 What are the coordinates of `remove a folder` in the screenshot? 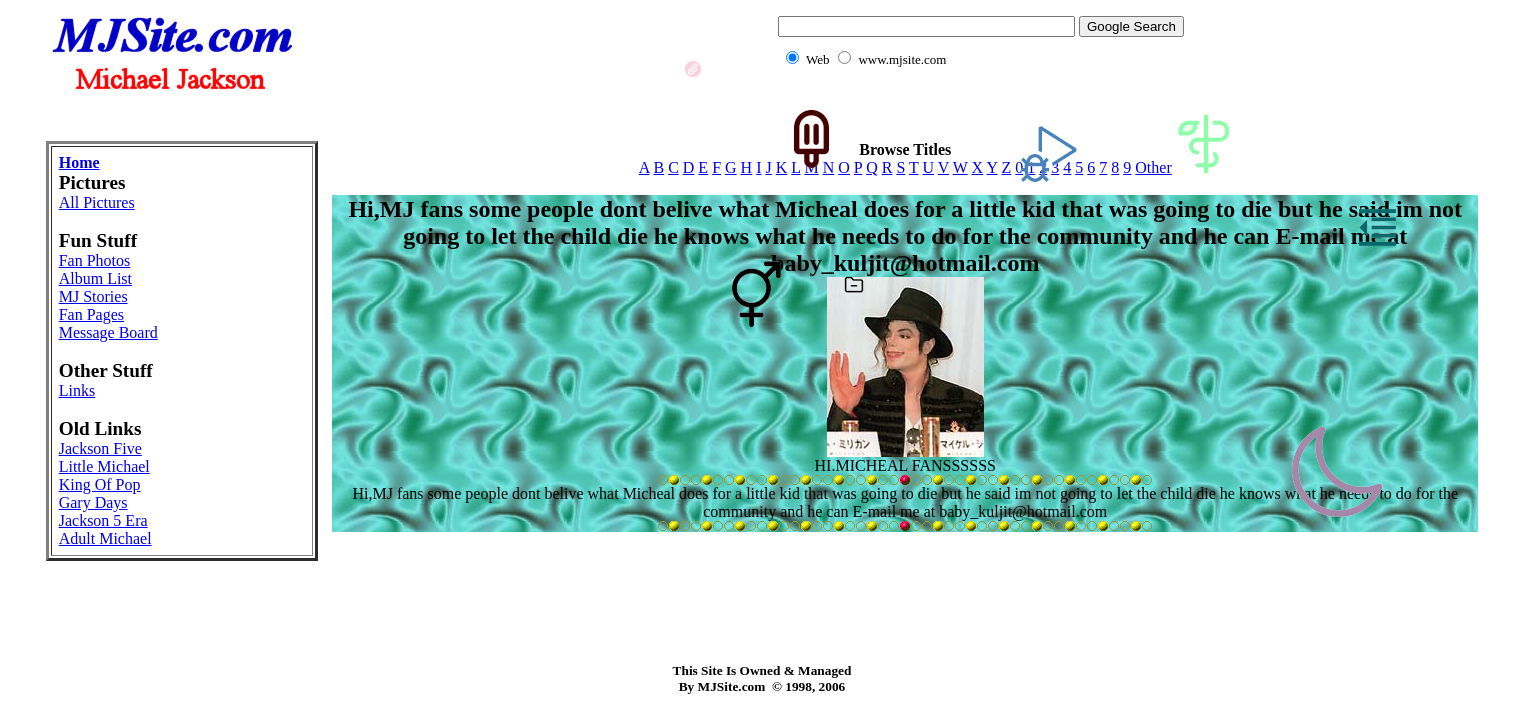 It's located at (854, 285).